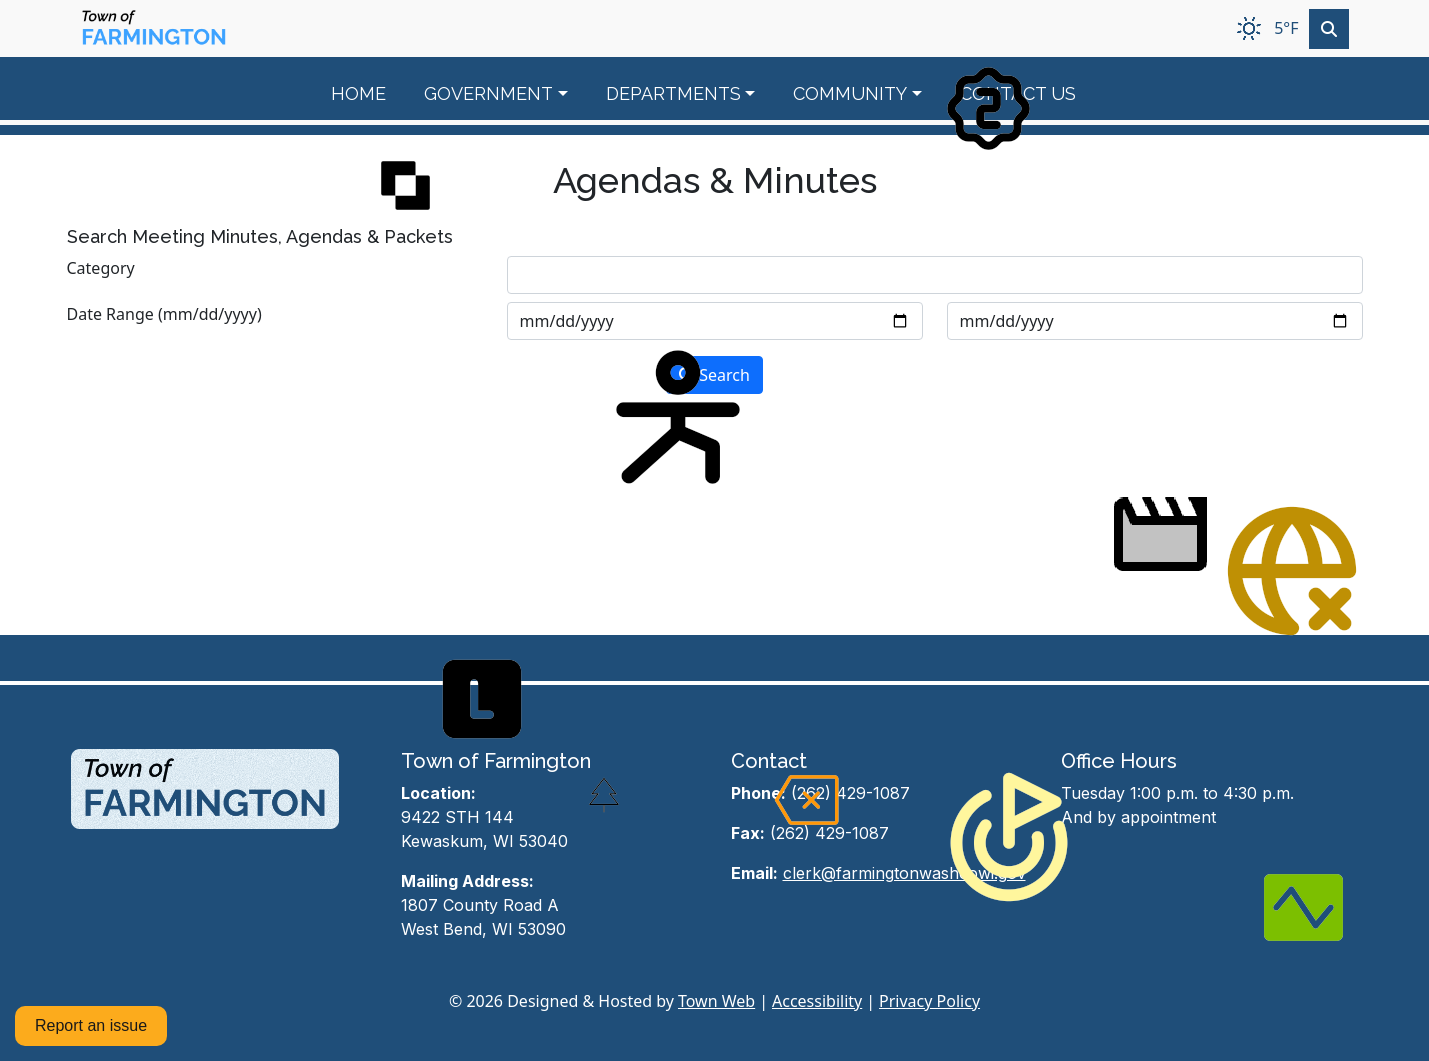  Describe the element at coordinates (678, 422) in the screenshot. I see `access tai chi or meditation exercises` at that location.